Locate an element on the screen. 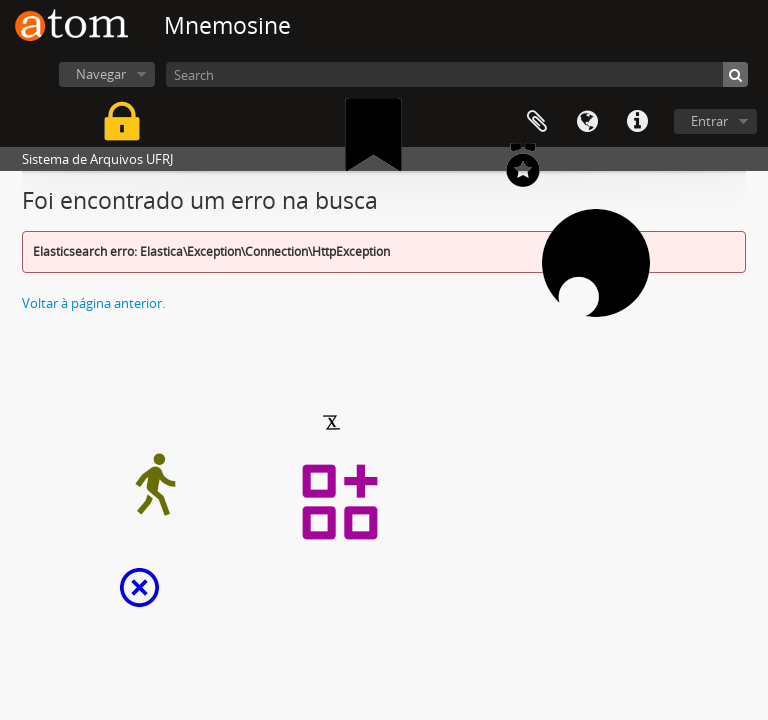 Image resolution: width=768 pixels, height=720 pixels. view achievements or awards is located at coordinates (523, 164).